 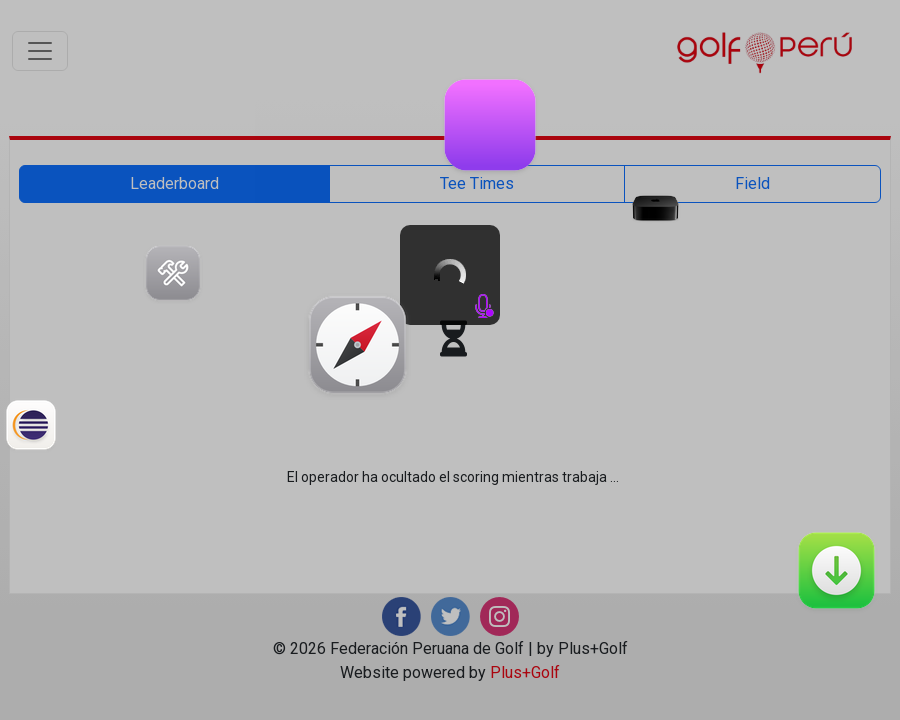 I want to click on open uget download manager, so click(x=836, y=570).